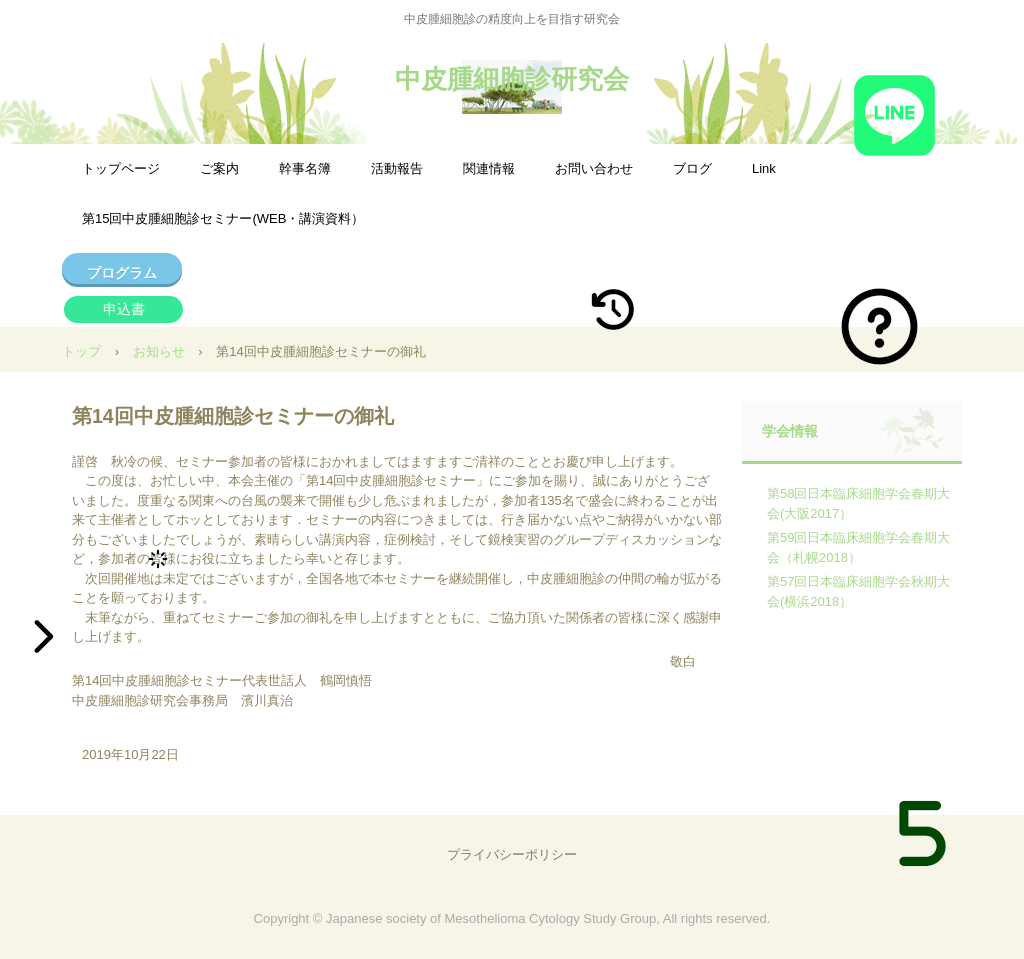  I want to click on open the LINE messaging app, so click(894, 115).